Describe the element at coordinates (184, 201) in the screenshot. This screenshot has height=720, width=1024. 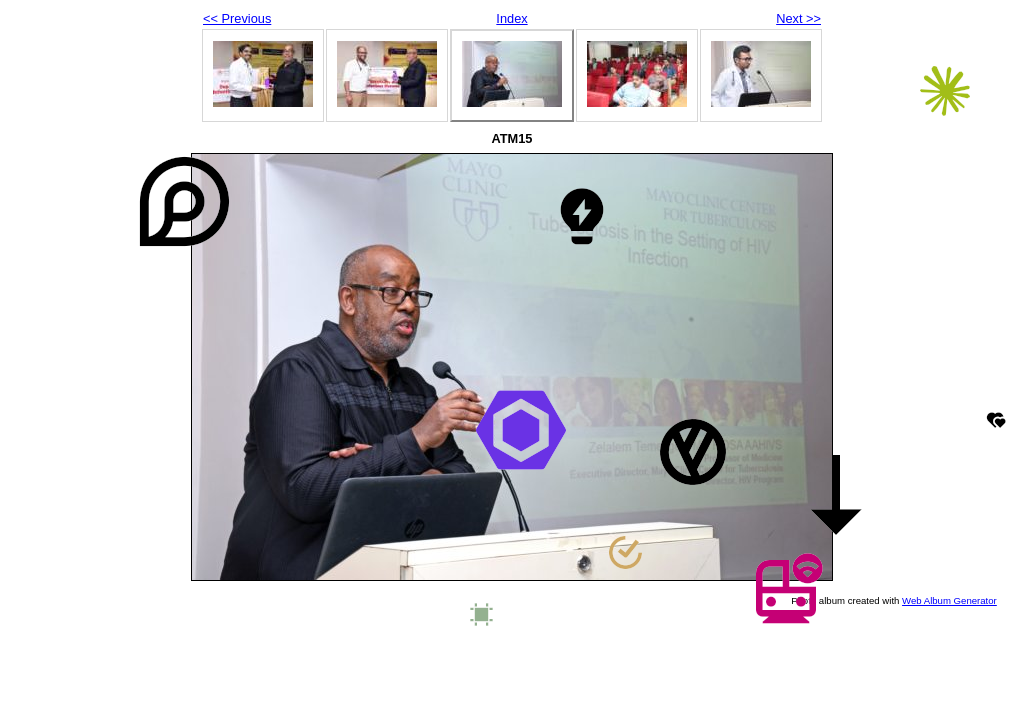
I see `open microsoft loop app` at that location.